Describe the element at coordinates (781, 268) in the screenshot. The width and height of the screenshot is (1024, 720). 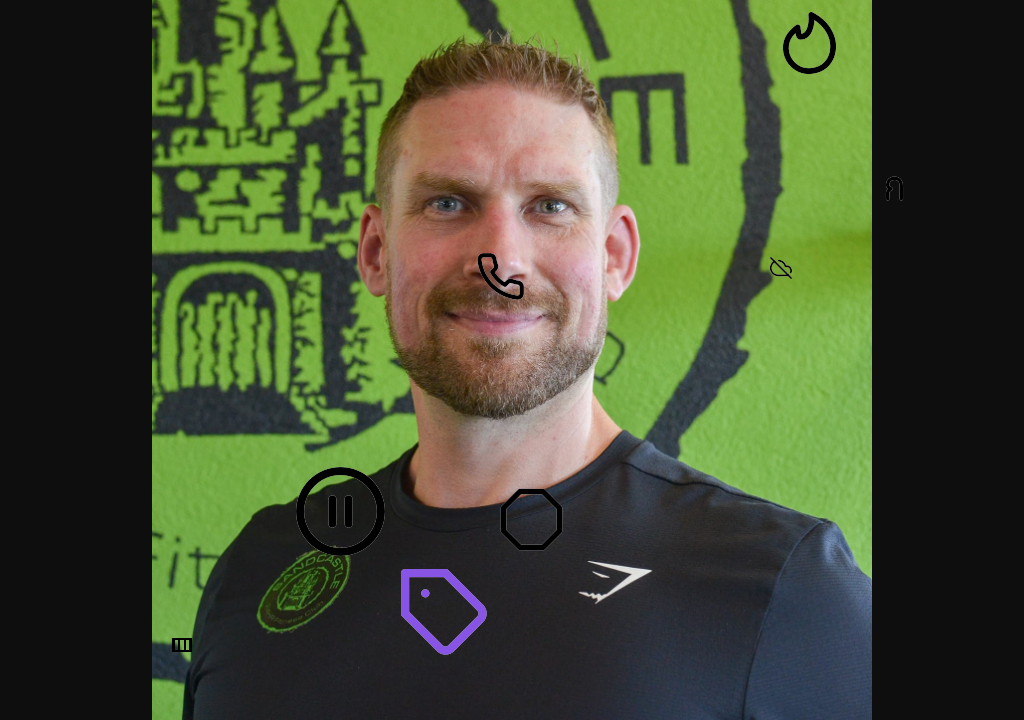
I see `indicates offline mode or no cloud connection` at that location.